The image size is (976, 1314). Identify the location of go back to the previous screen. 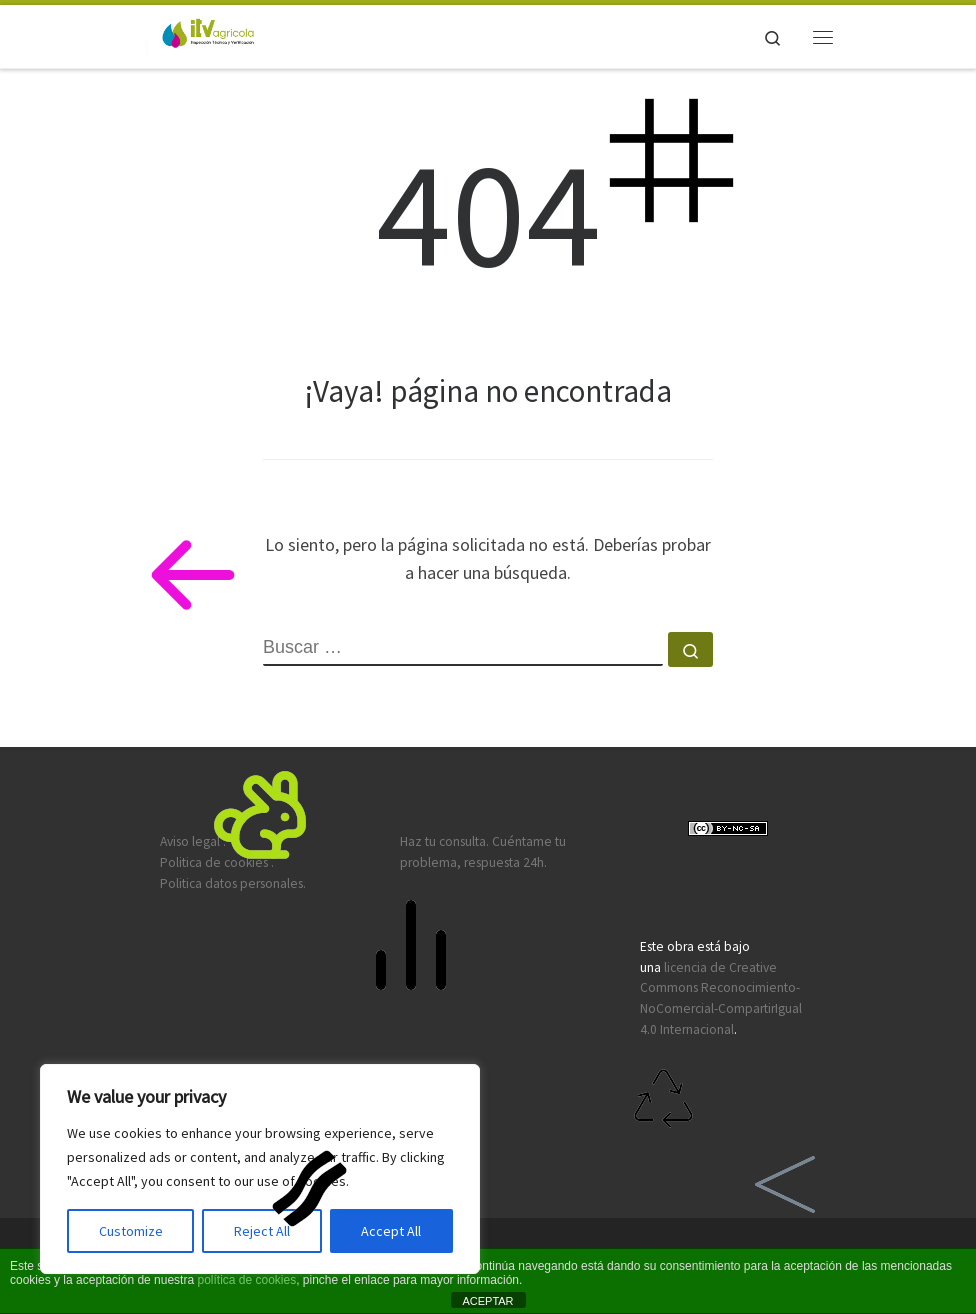
(193, 575).